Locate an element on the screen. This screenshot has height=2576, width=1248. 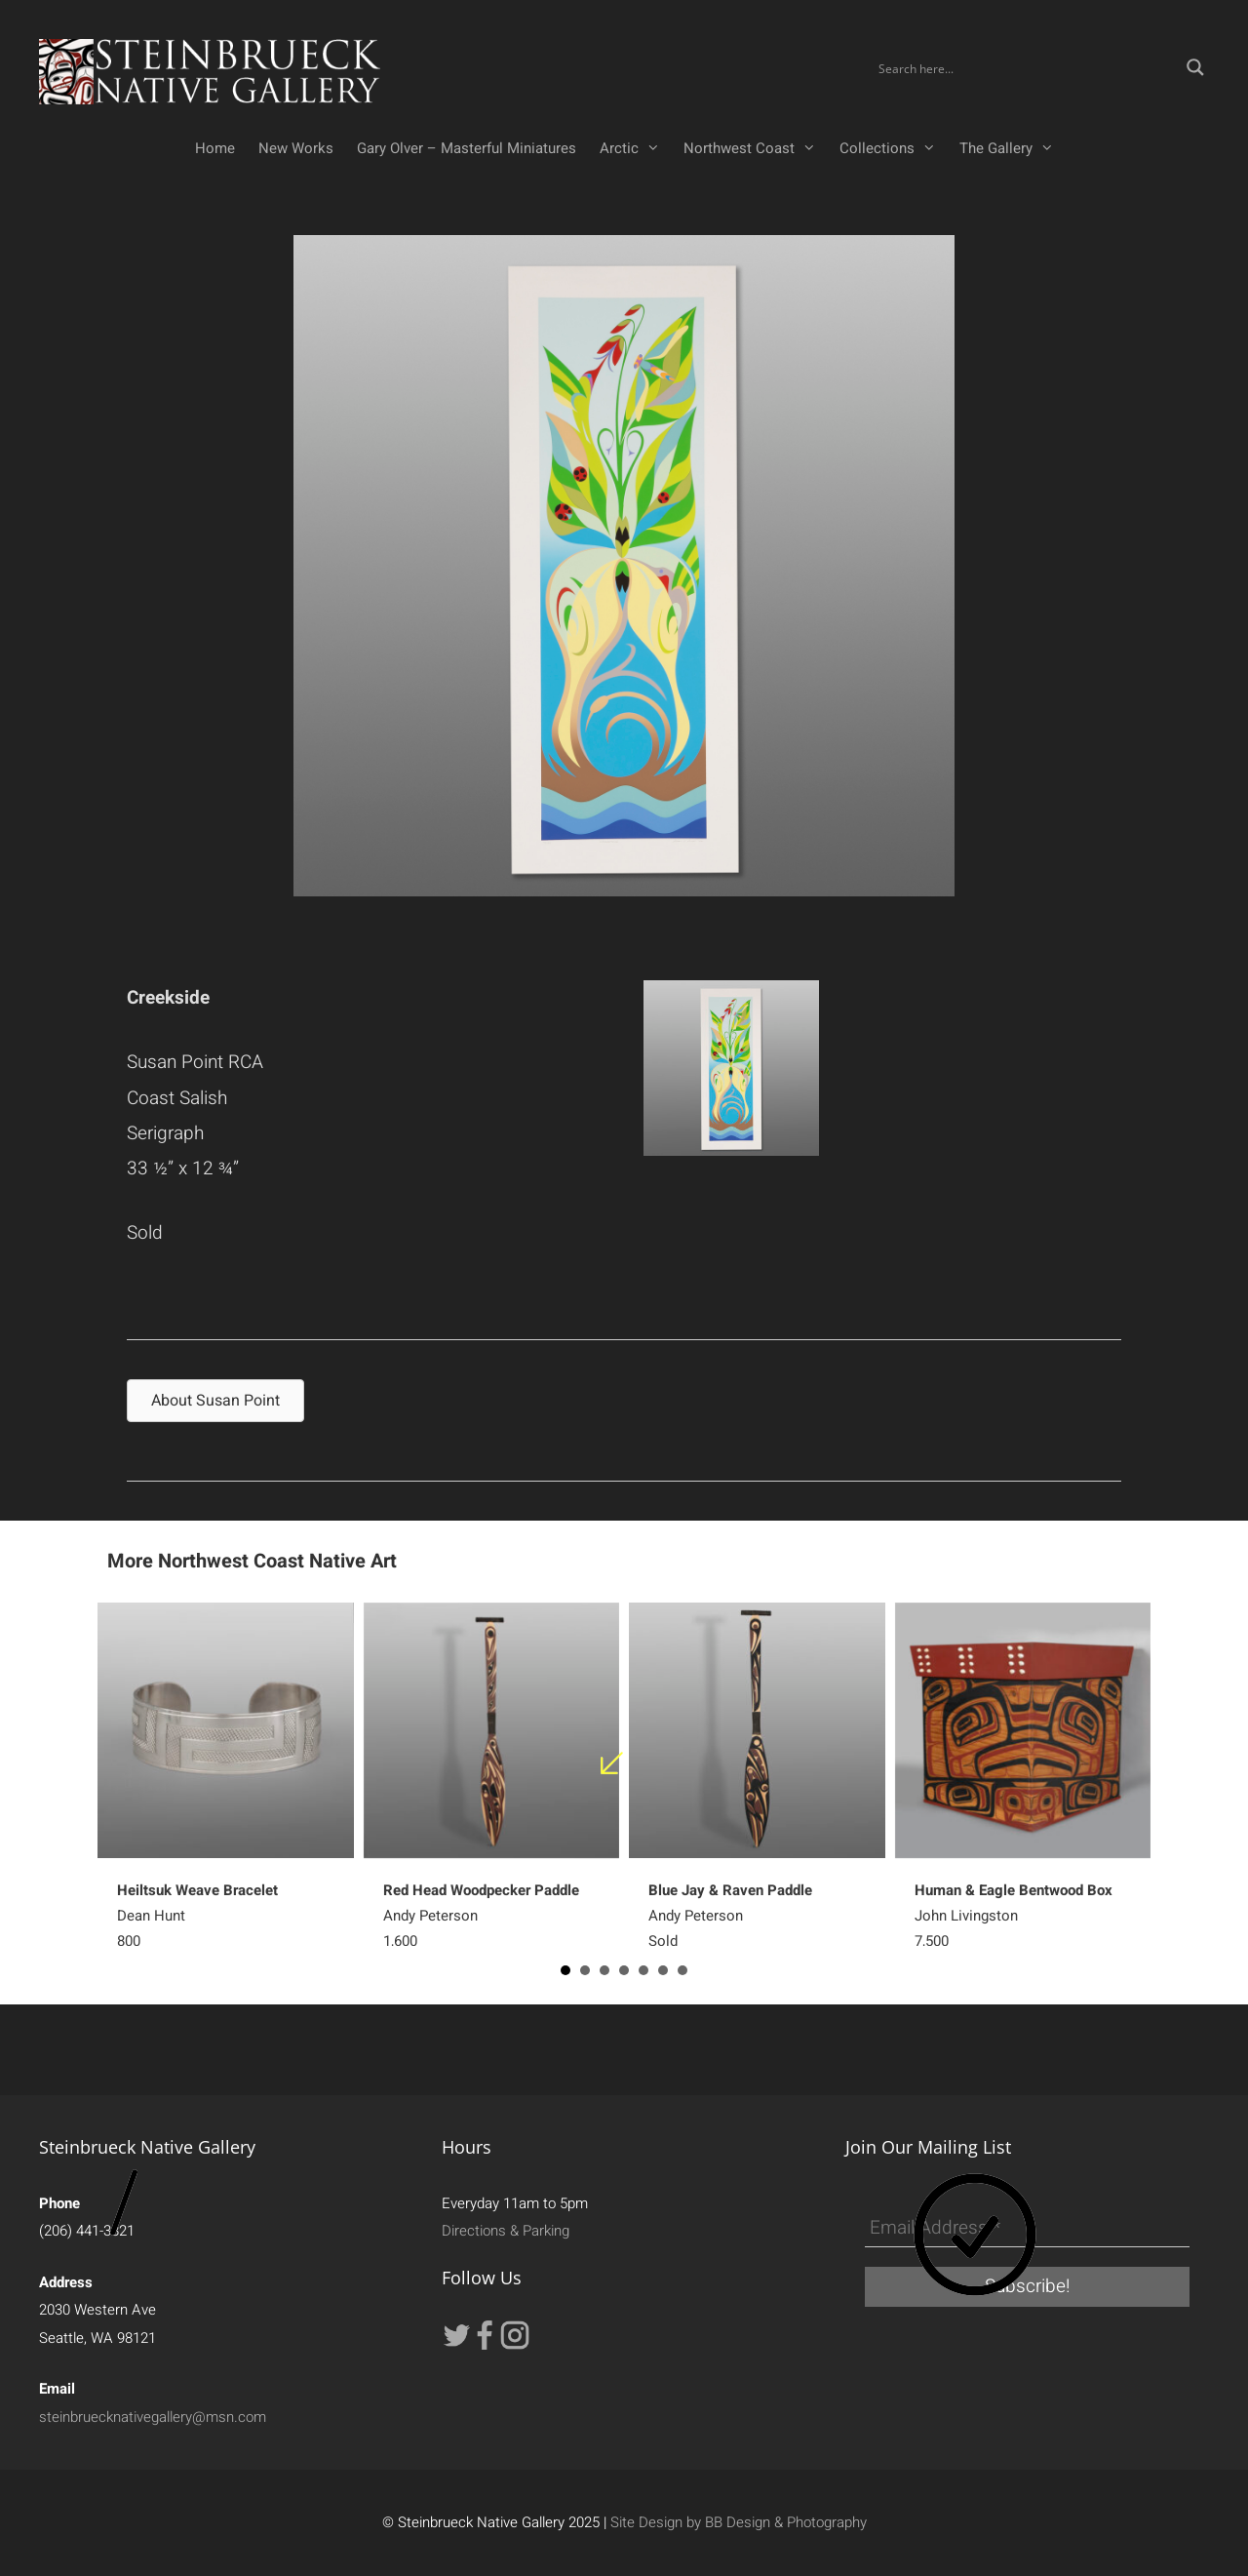
navigate to the bottom-left or previous item is located at coordinates (611, 1763).